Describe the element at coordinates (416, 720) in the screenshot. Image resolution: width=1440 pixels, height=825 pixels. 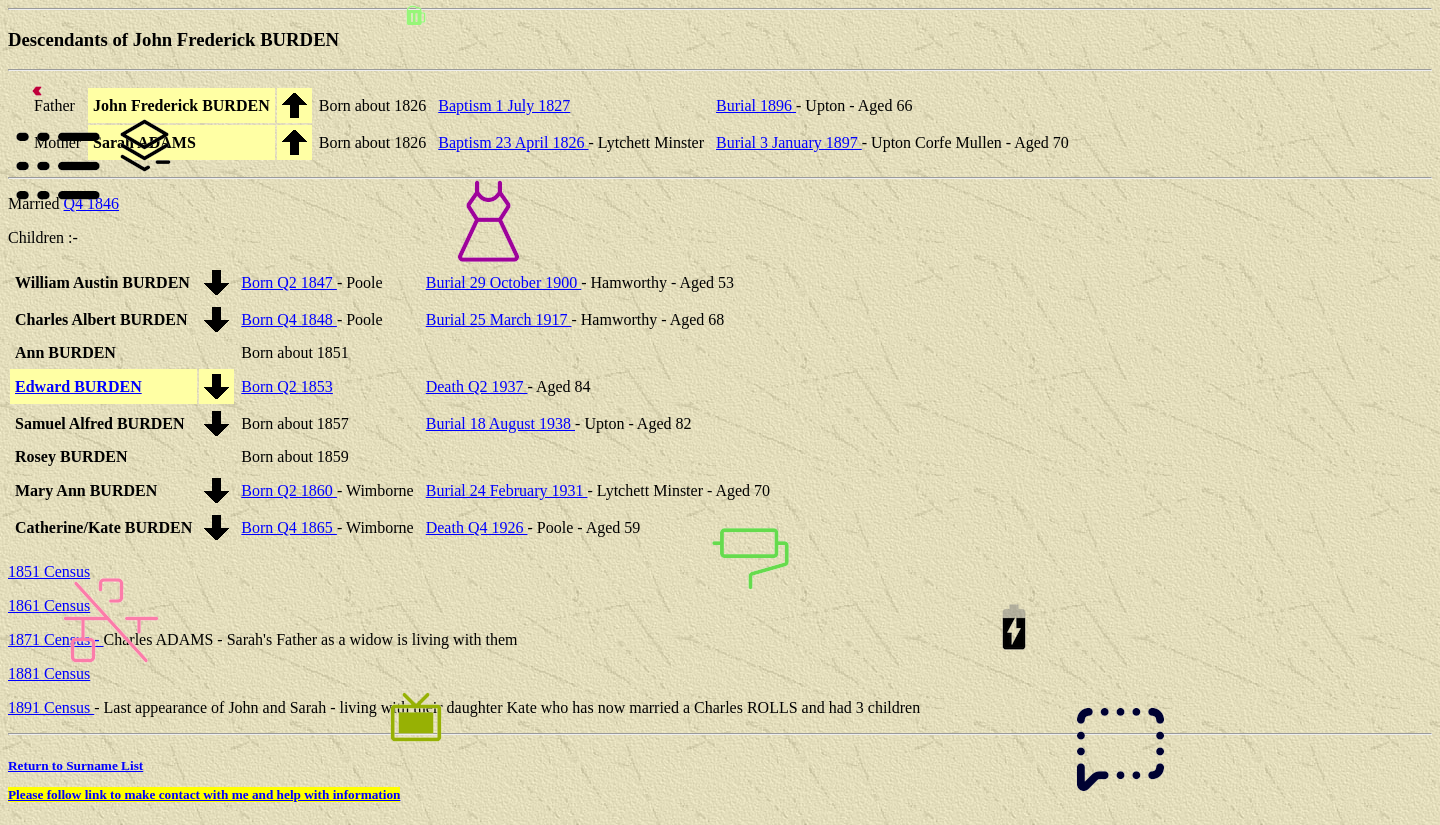
I see `watch TV or video content` at that location.